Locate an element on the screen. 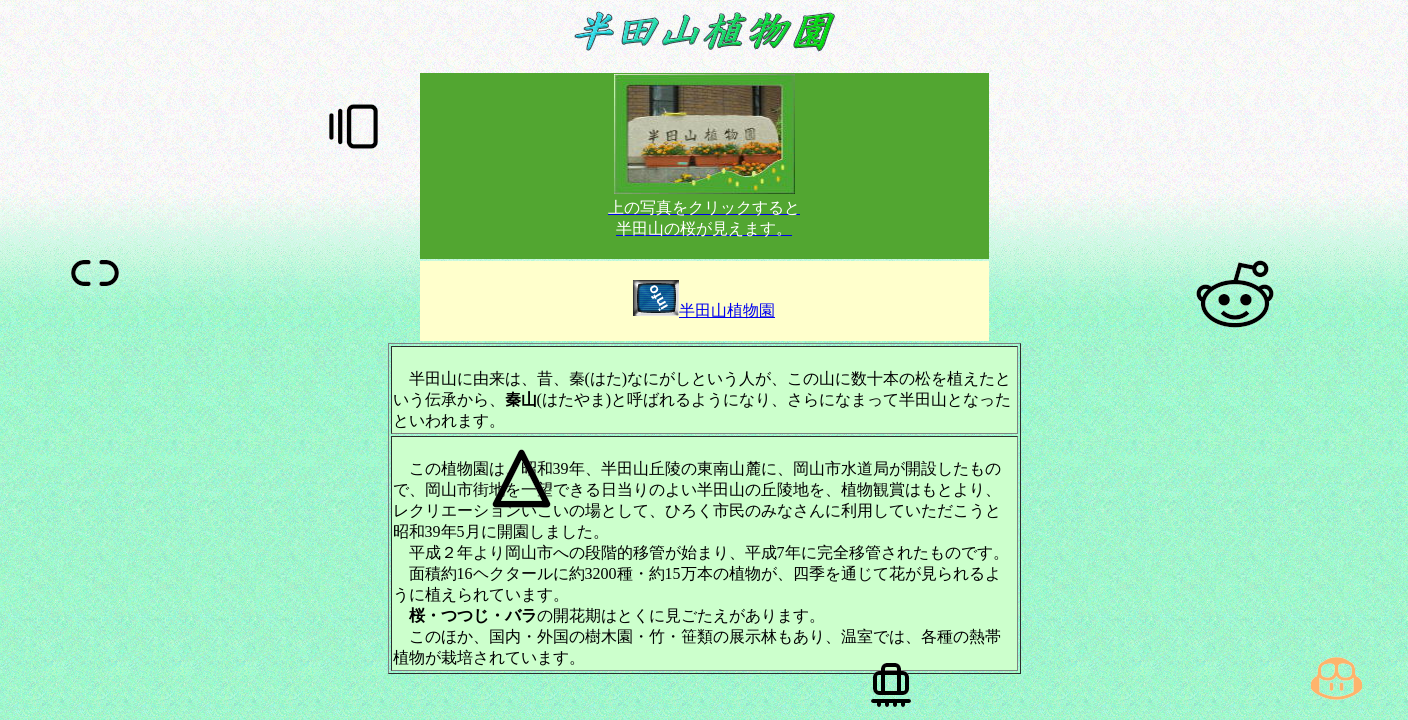 The width and height of the screenshot is (1408, 720). disconnect or unlink connected accounts is located at coordinates (95, 273).